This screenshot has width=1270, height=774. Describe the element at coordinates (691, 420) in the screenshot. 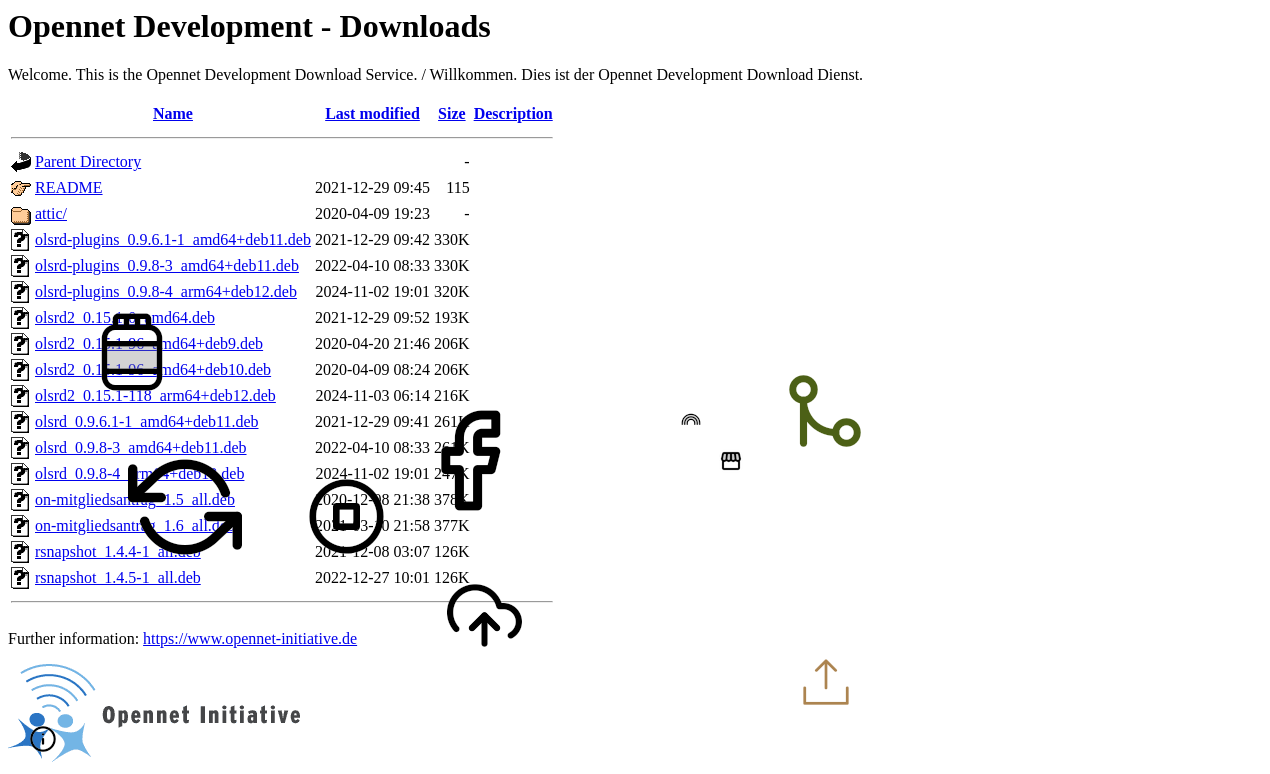

I see `indicates pride or lgbtq+ content` at that location.